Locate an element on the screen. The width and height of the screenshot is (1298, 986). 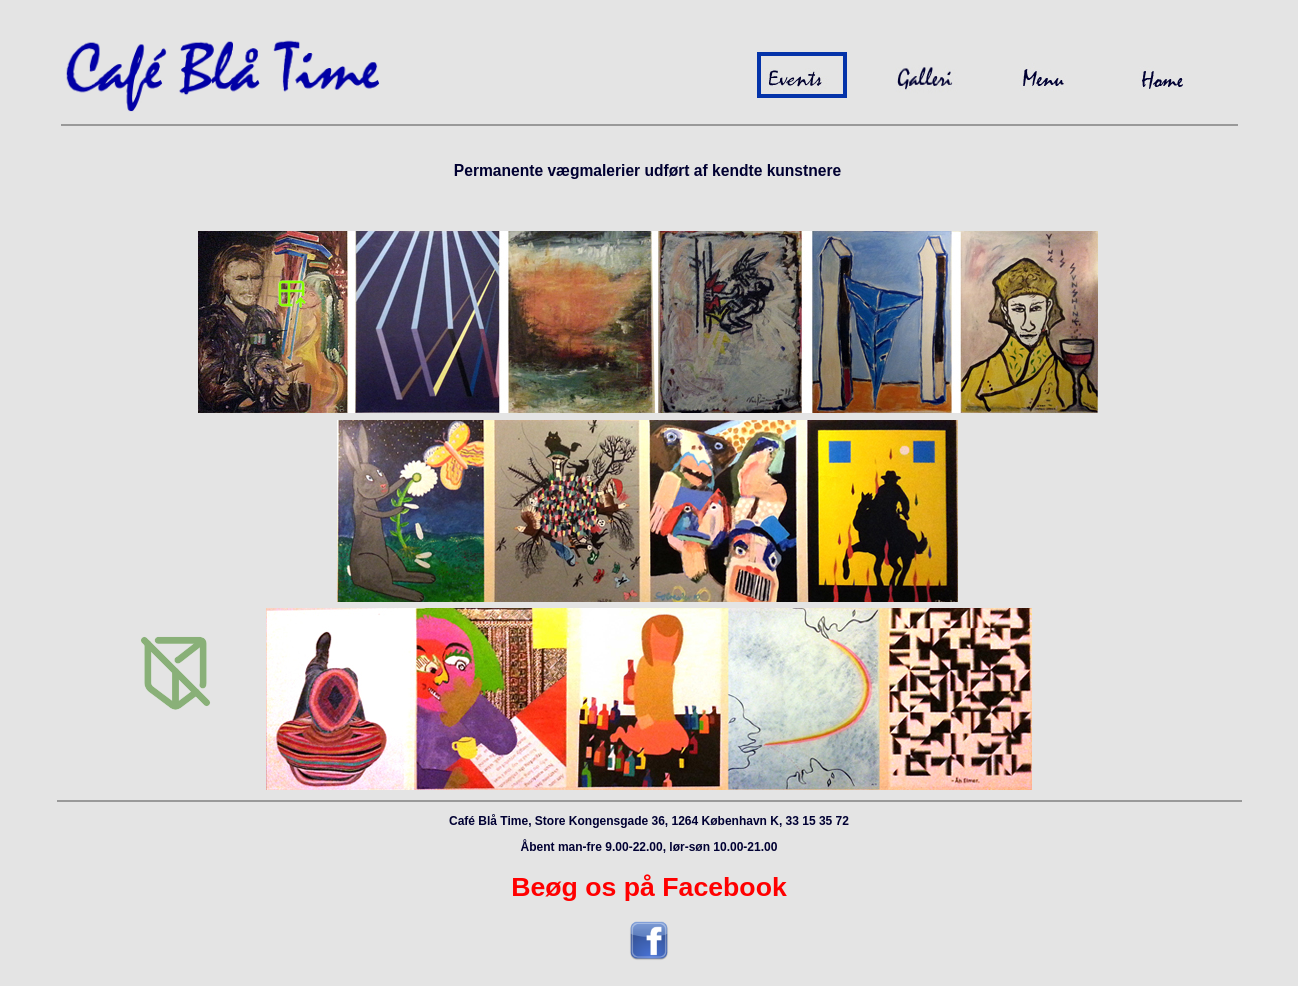
disable light refraction or spectrum effects is located at coordinates (175, 671).